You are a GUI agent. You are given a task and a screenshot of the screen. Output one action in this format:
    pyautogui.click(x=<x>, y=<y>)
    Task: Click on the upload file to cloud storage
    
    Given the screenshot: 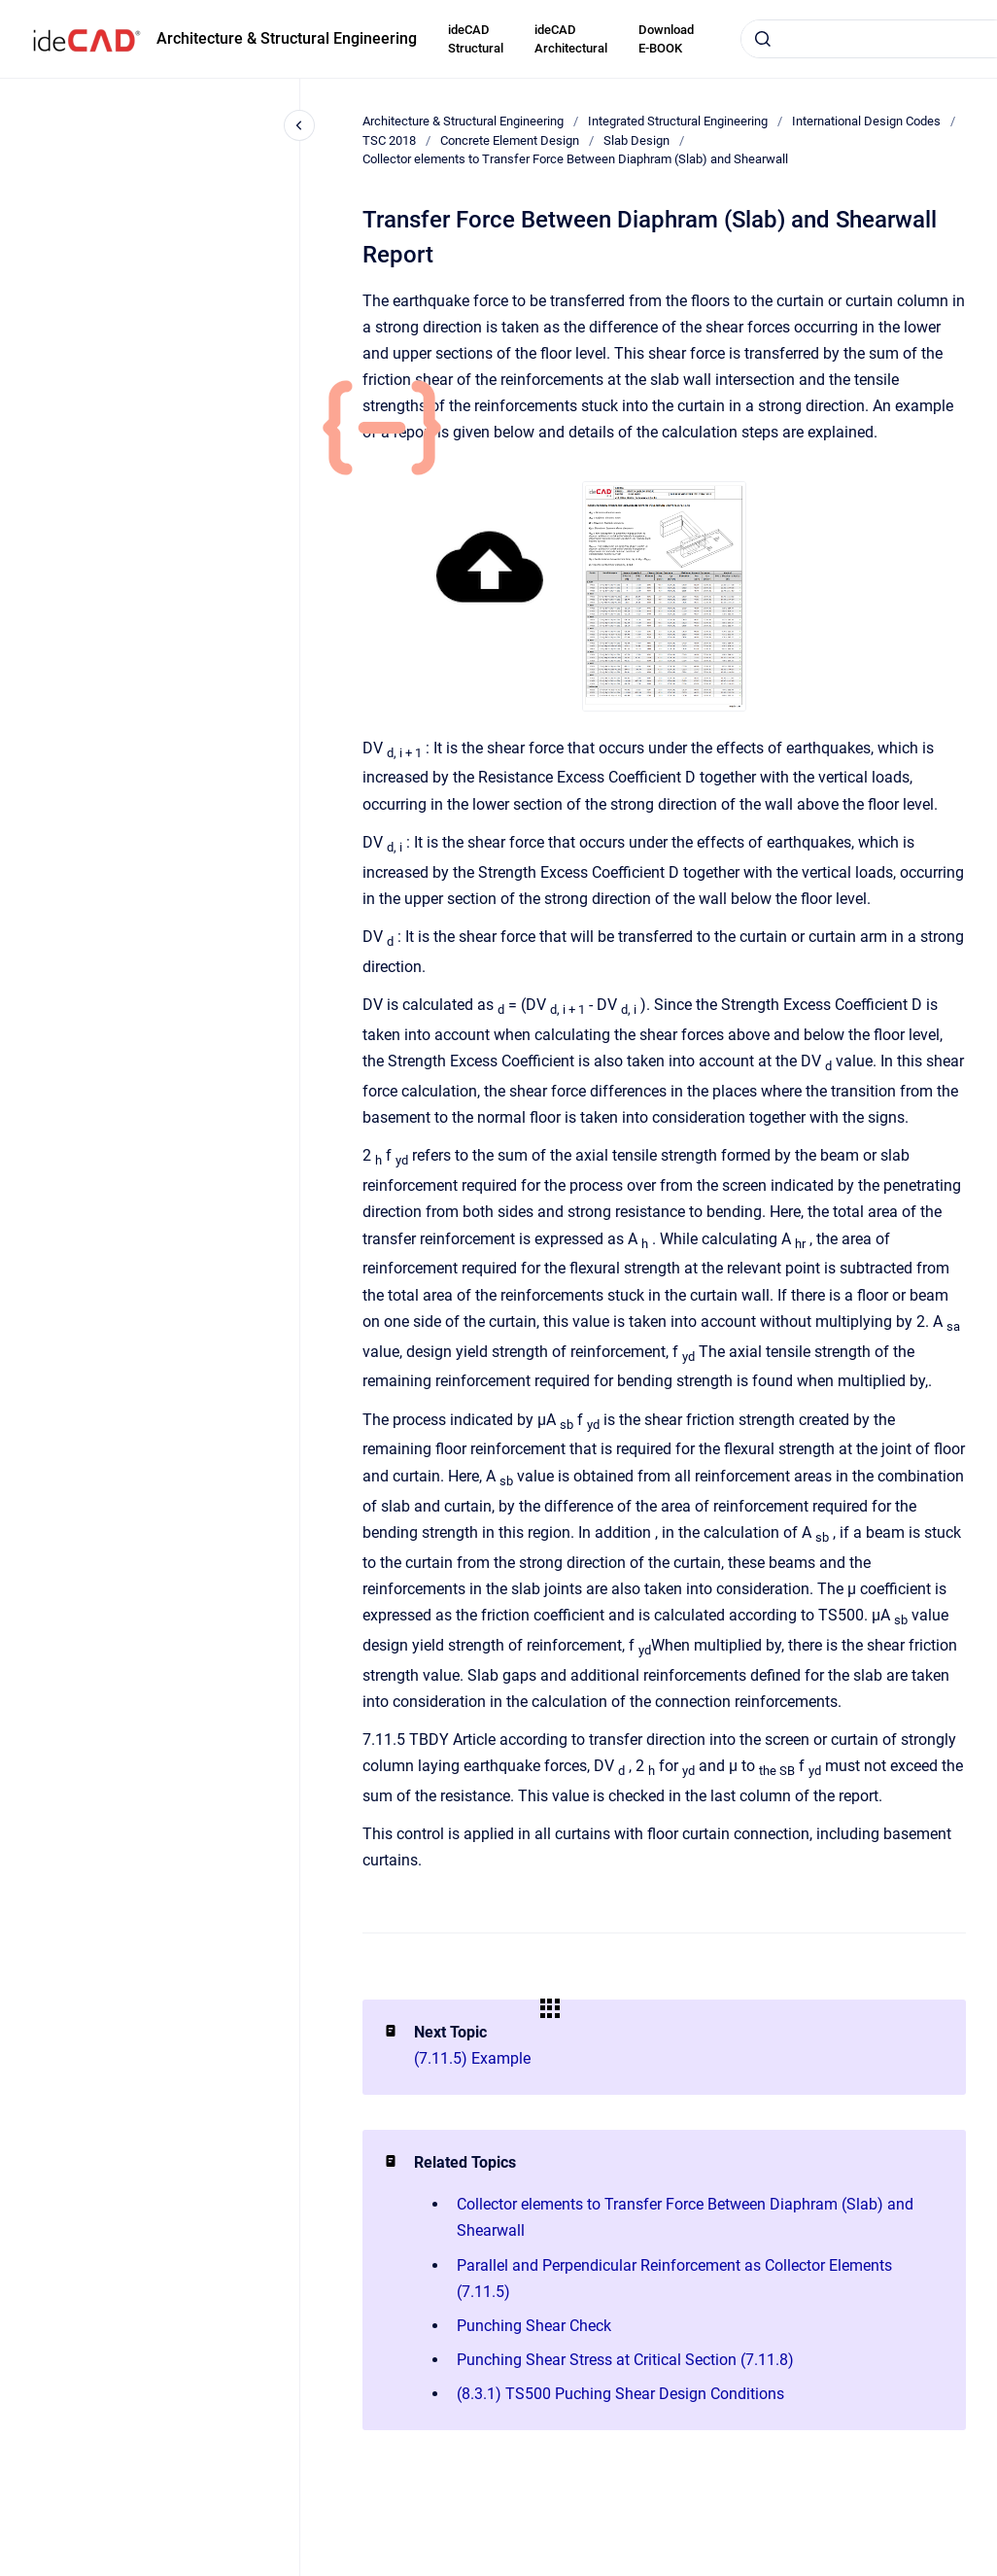 What is the action you would take?
    pyautogui.click(x=490, y=567)
    